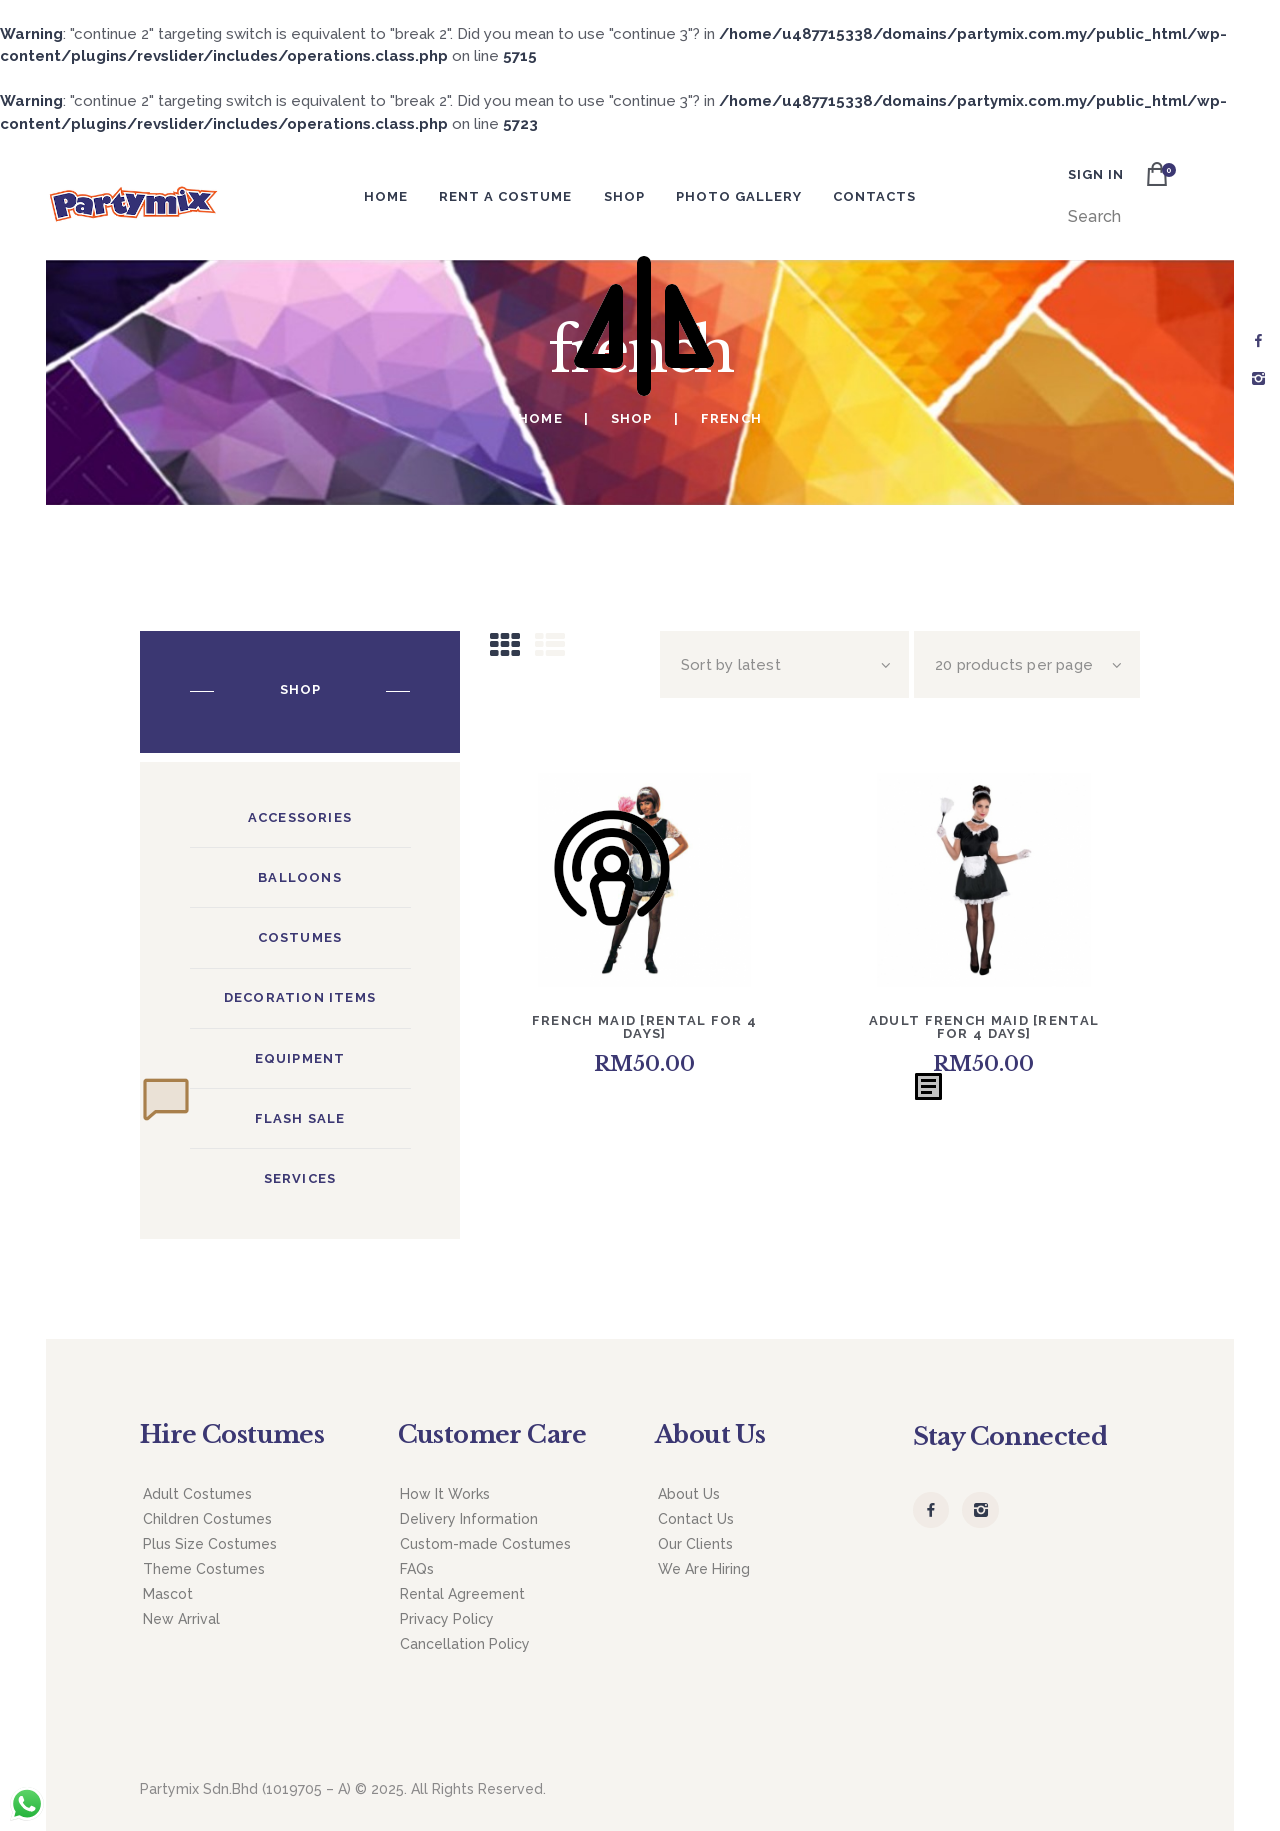 This screenshot has width=1280, height=1831. What do you see at coordinates (166, 1096) in the screenshot?
I see `open chat or messaging` at bounding box center [166, 1096].